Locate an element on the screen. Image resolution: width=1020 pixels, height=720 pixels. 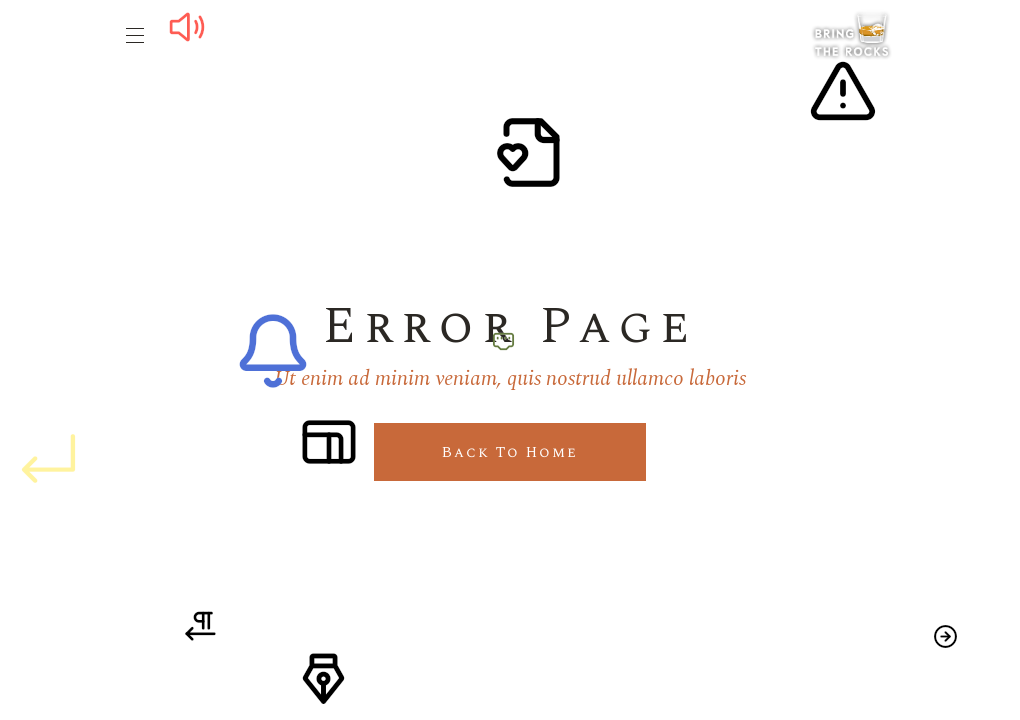
view notifications is located at coordinates (273, 351).